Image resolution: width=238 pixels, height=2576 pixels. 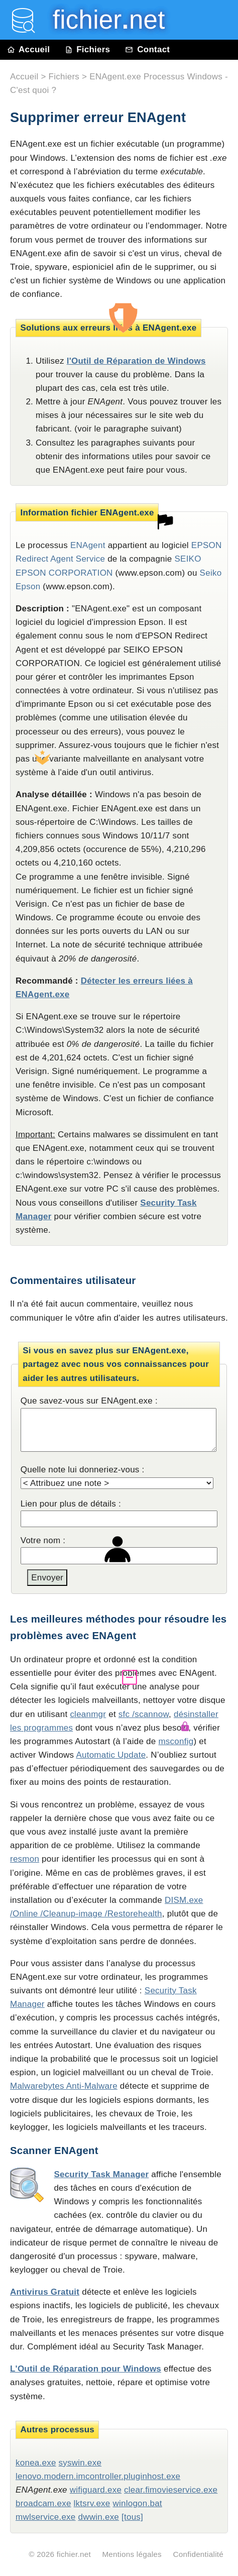 What do you see at coordinates (123, 318) in the screenshot?
I see `discord moderator programs alumni badge` at bounding box center [123, 318].